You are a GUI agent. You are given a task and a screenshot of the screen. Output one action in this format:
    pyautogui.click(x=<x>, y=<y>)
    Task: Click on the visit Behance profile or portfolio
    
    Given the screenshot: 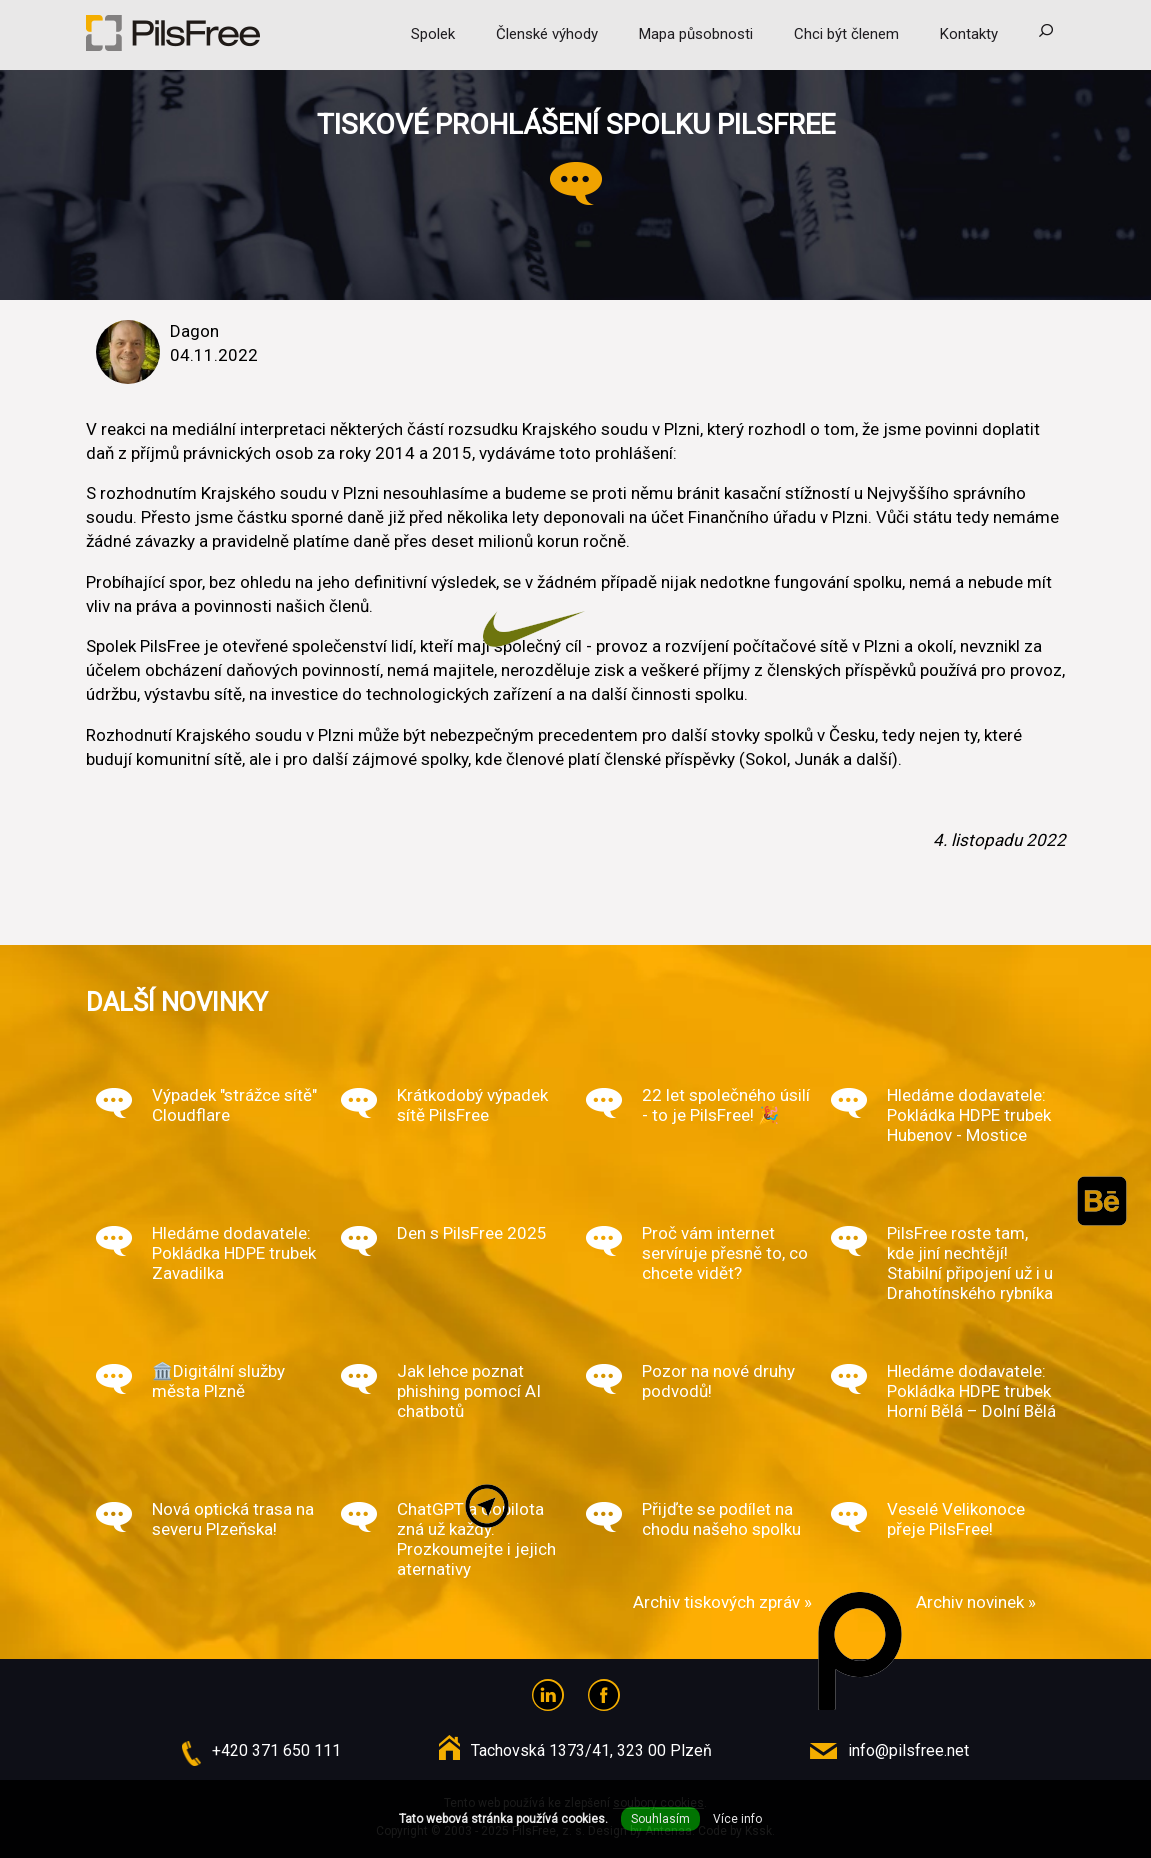 What is the action you would take?
    pyautogui.click(x=1102, y=1201)
    